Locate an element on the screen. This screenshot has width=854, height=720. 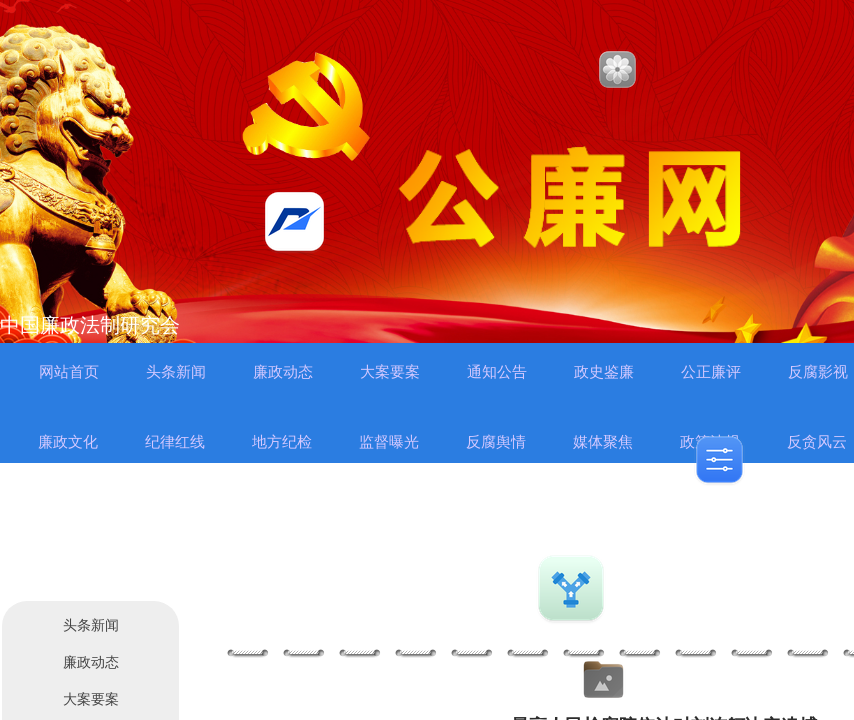
open the photos app is located at coordinates (617, 69).